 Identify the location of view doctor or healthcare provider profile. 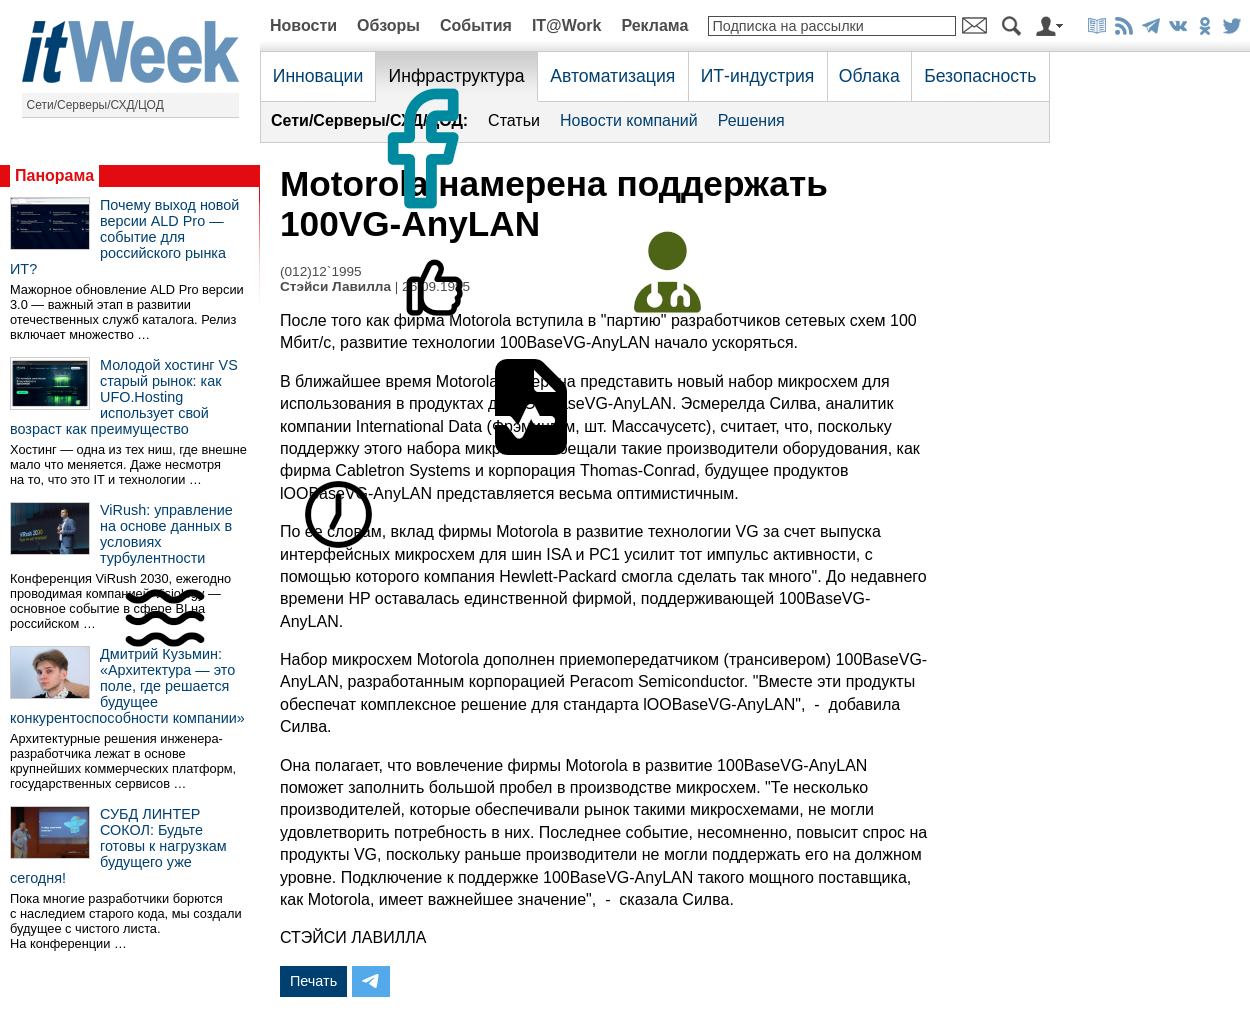
(667, 271).